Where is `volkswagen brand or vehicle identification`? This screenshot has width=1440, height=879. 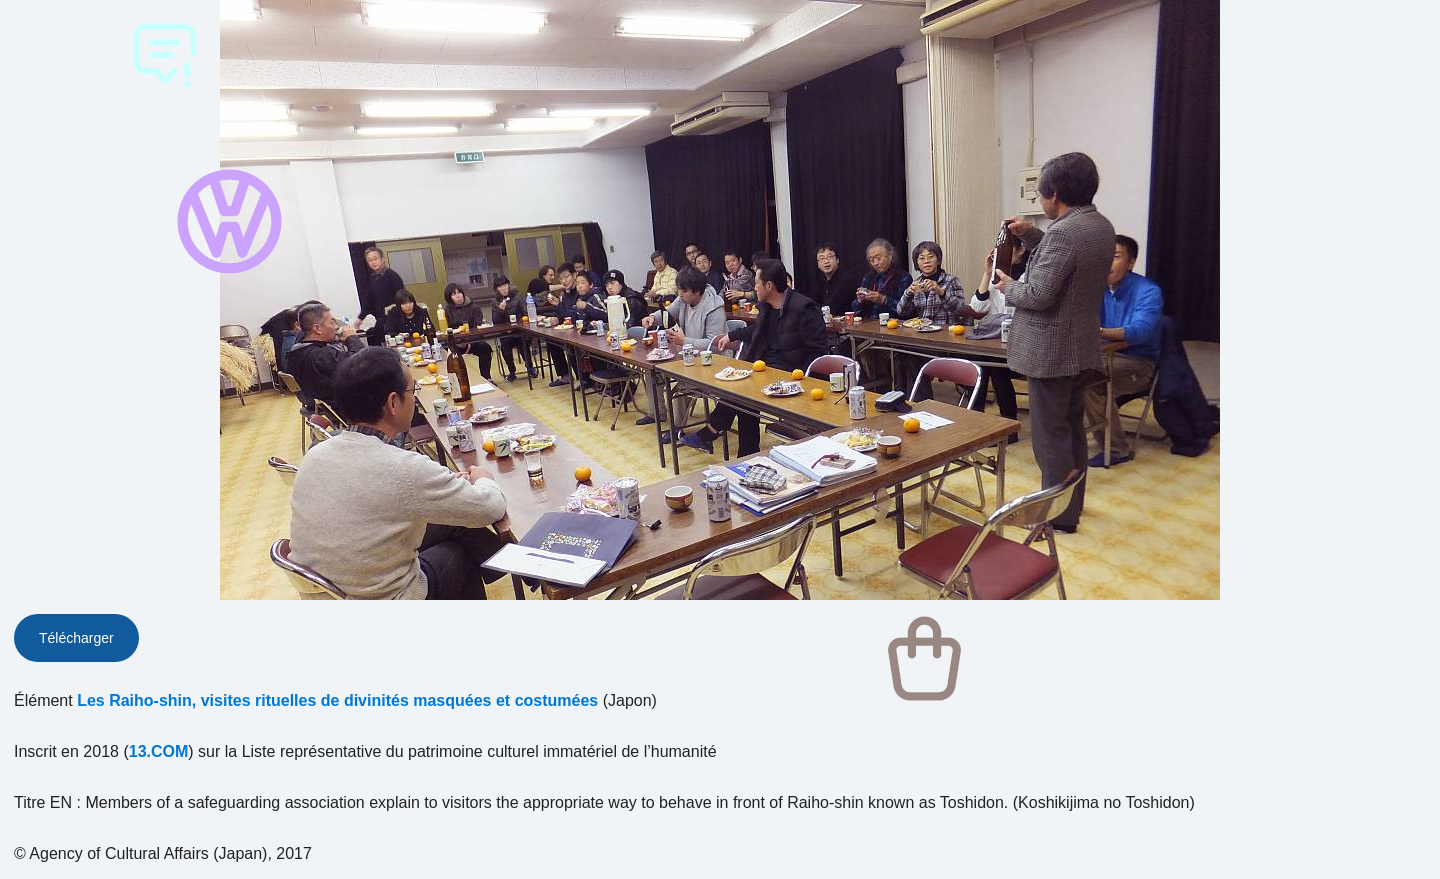 volkswagen brand or vehicle identification is located at coordinates (229, 221).